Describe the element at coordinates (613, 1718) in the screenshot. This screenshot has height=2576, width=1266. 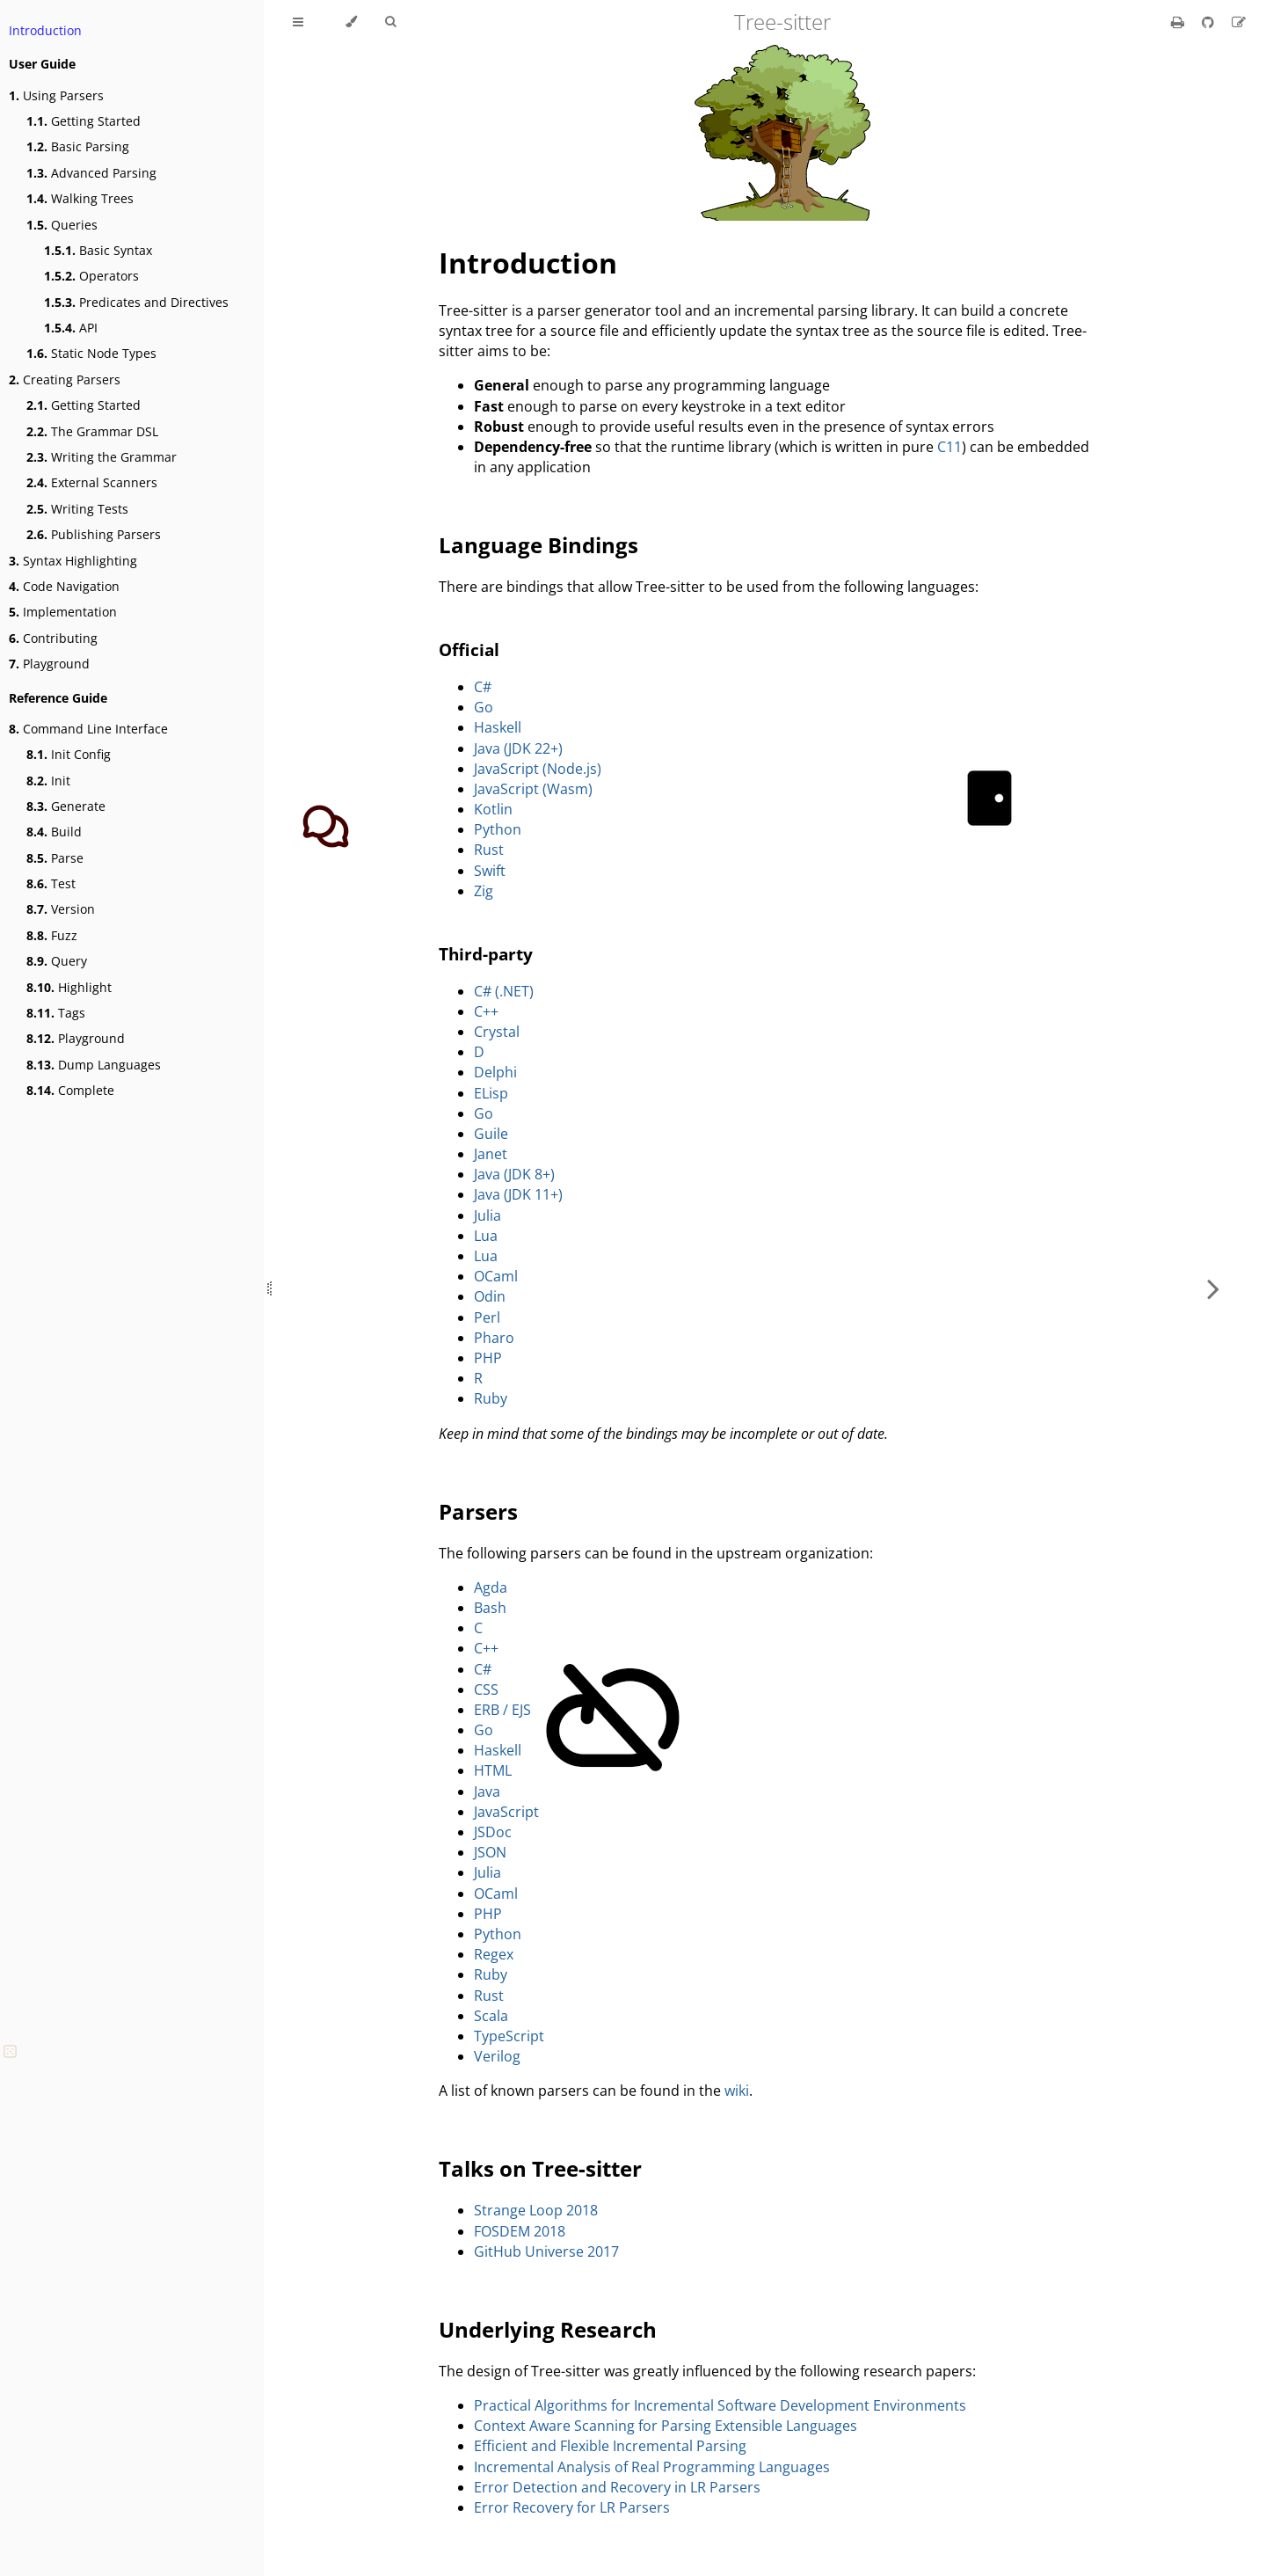
I see `indicates no cloud connection or offline status` at that location.